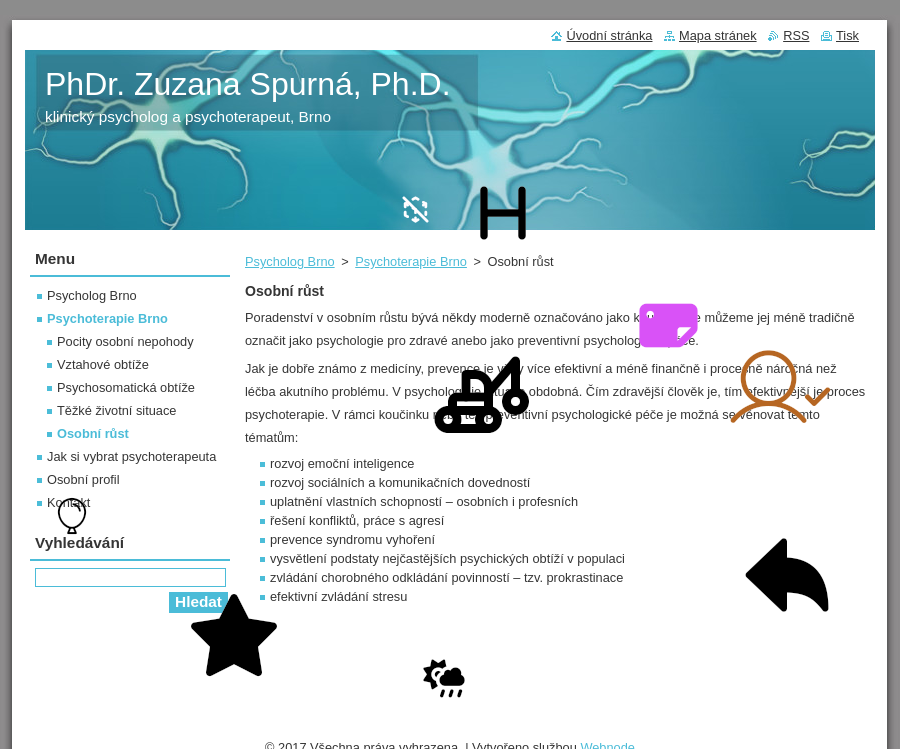 The height and width of the screenshot is (749, 900). Describe the element at coordinates (72, 516) in the screenshot. I see `indicates a celebration or birthday event` at that location.